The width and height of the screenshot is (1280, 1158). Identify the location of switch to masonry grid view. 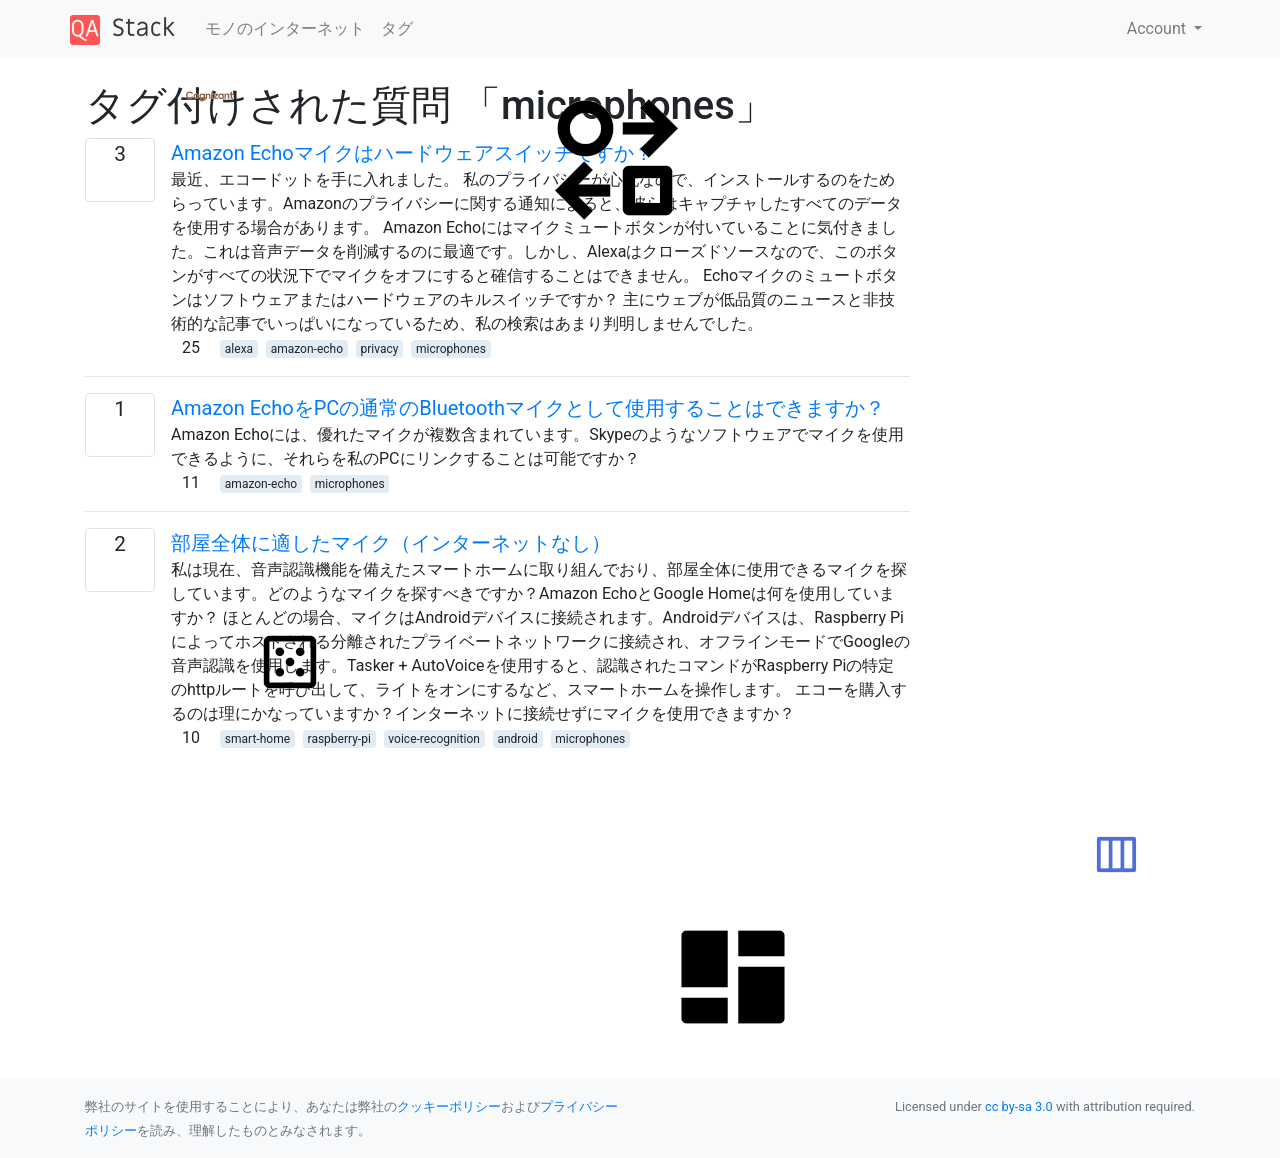
(733, 977).